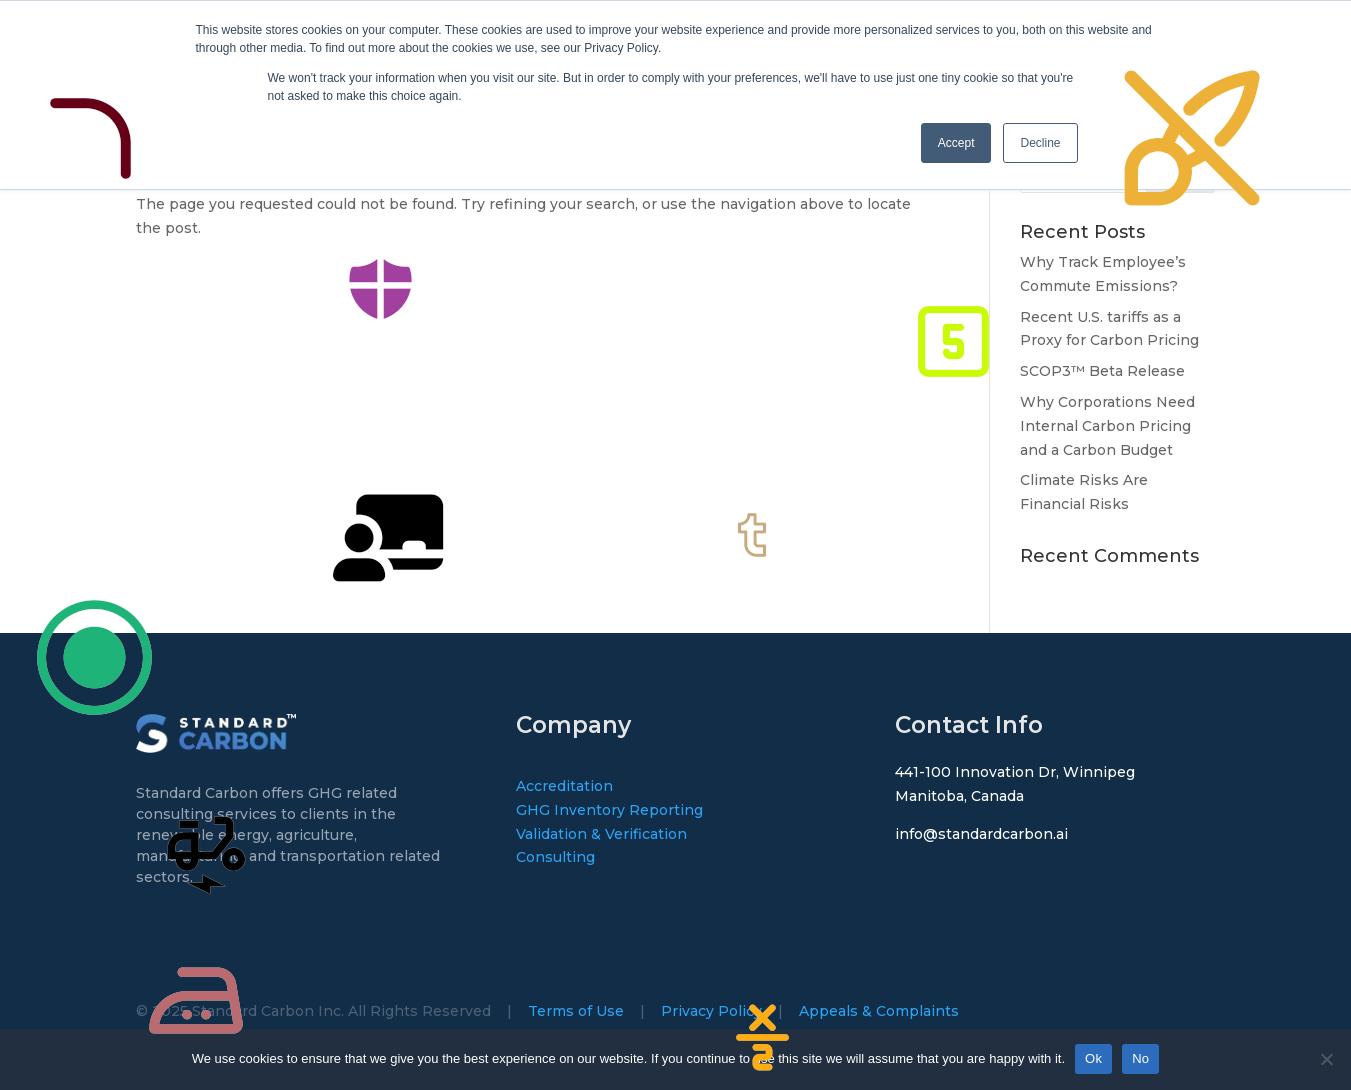 This screenshot has width=1351, height=1090. I want to click on select electric moped as transportation mode, so click(206, 851).